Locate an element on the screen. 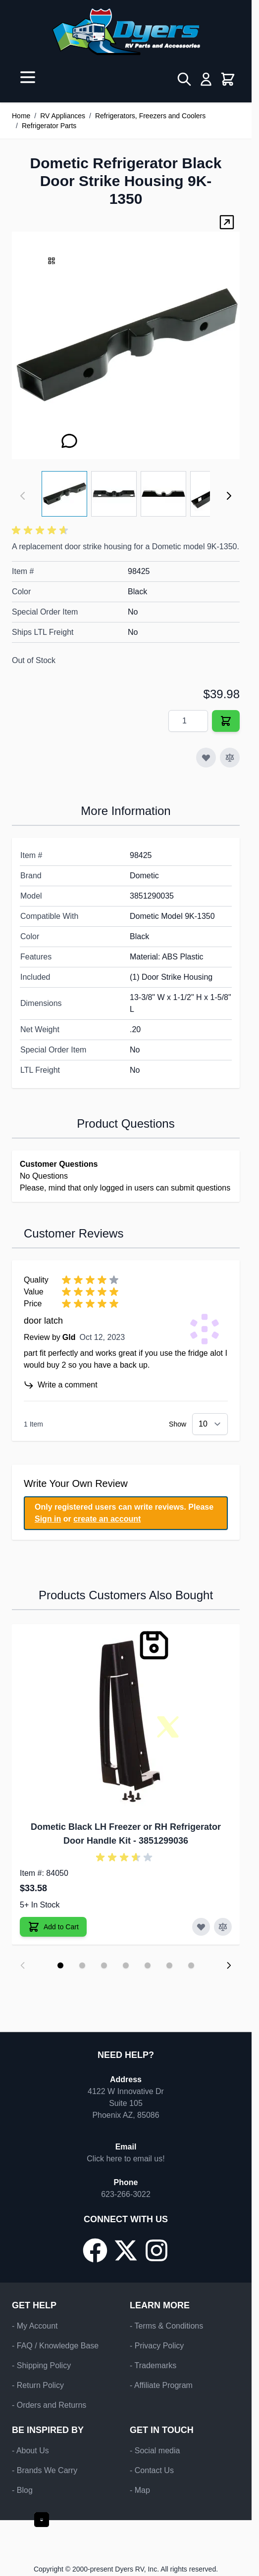 This screenshot has width=259, height=2576. share to X (formerly Twitter) is located at coordinates (168, 1727).